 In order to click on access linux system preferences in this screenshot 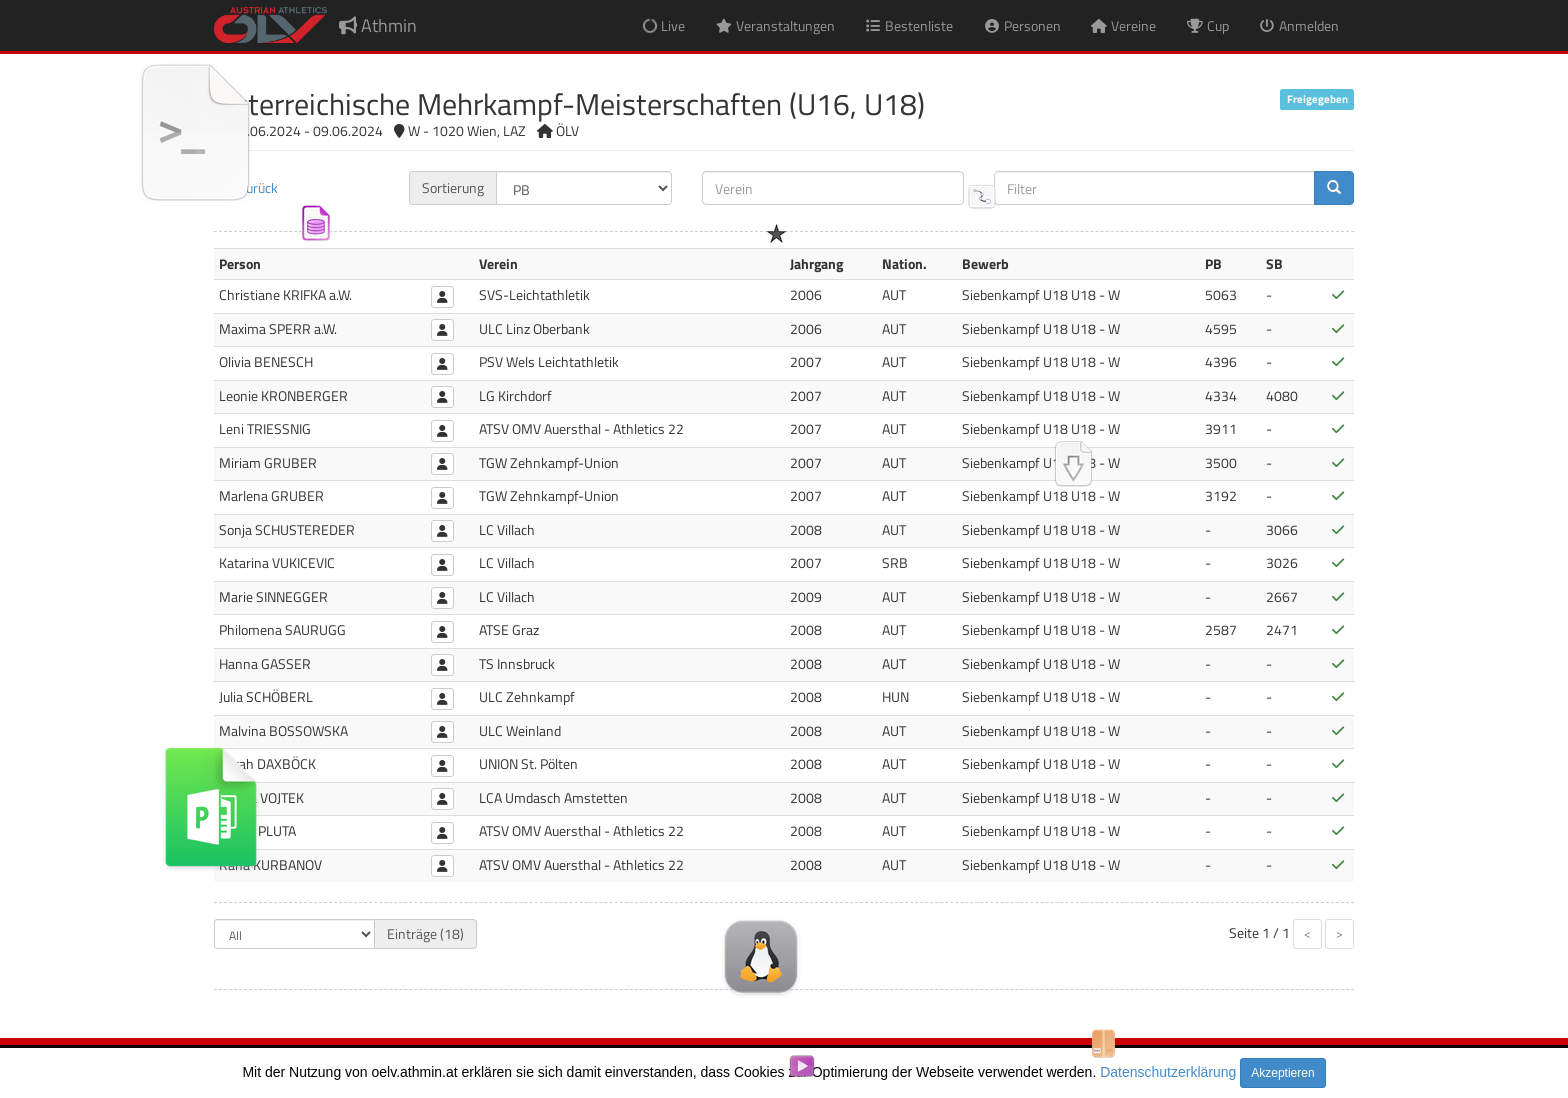, I will do `click(761, 958)`.